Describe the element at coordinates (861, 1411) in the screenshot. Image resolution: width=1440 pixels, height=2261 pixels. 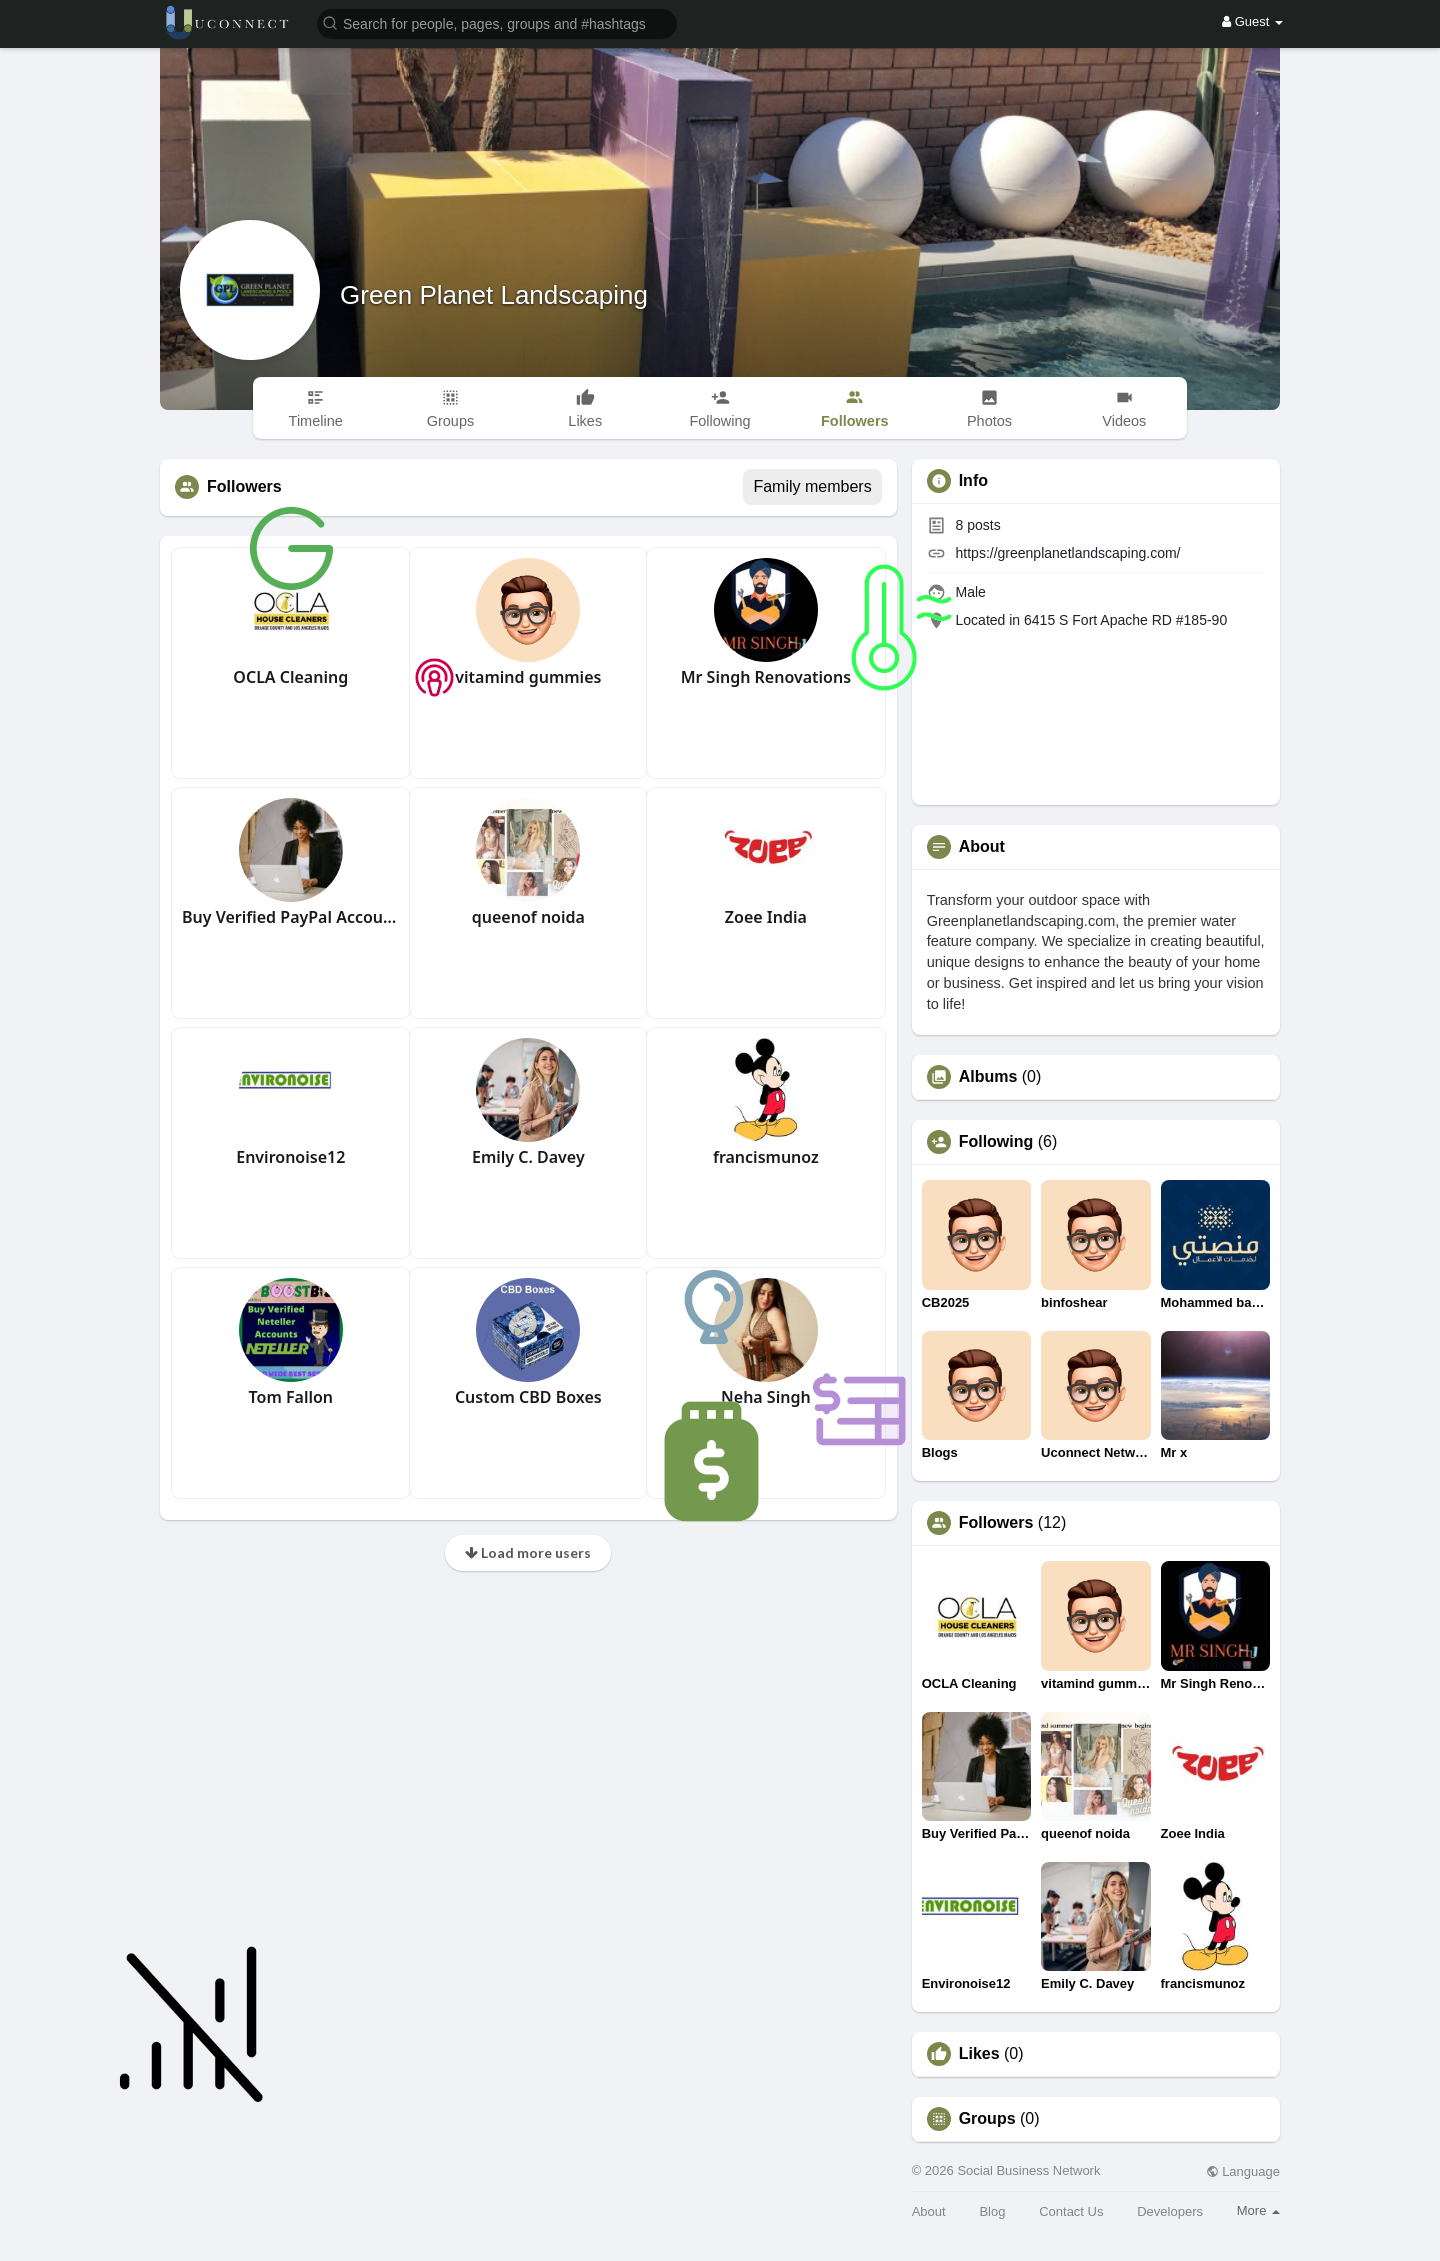
I see `view or manage invoices` at that location.